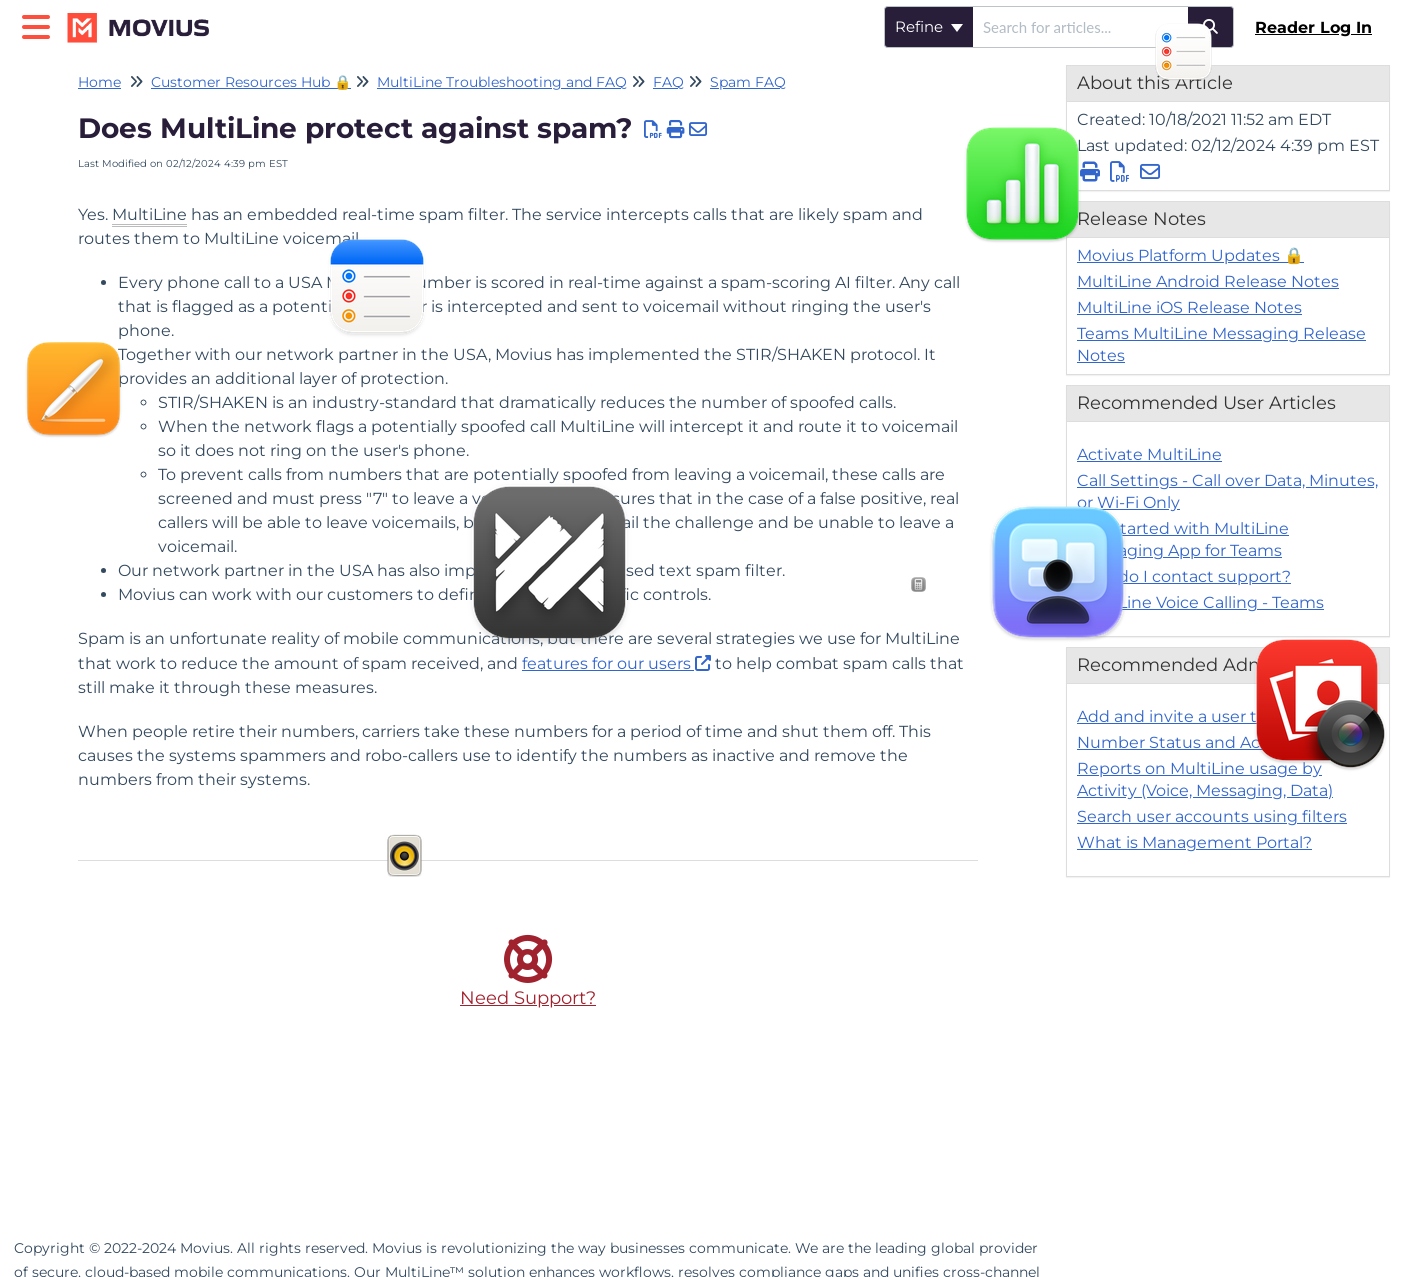  What do you see at coordinates (404, 855) in the screenshot?
I see `open rhythmbox music player` at bounding box center [404, 855].